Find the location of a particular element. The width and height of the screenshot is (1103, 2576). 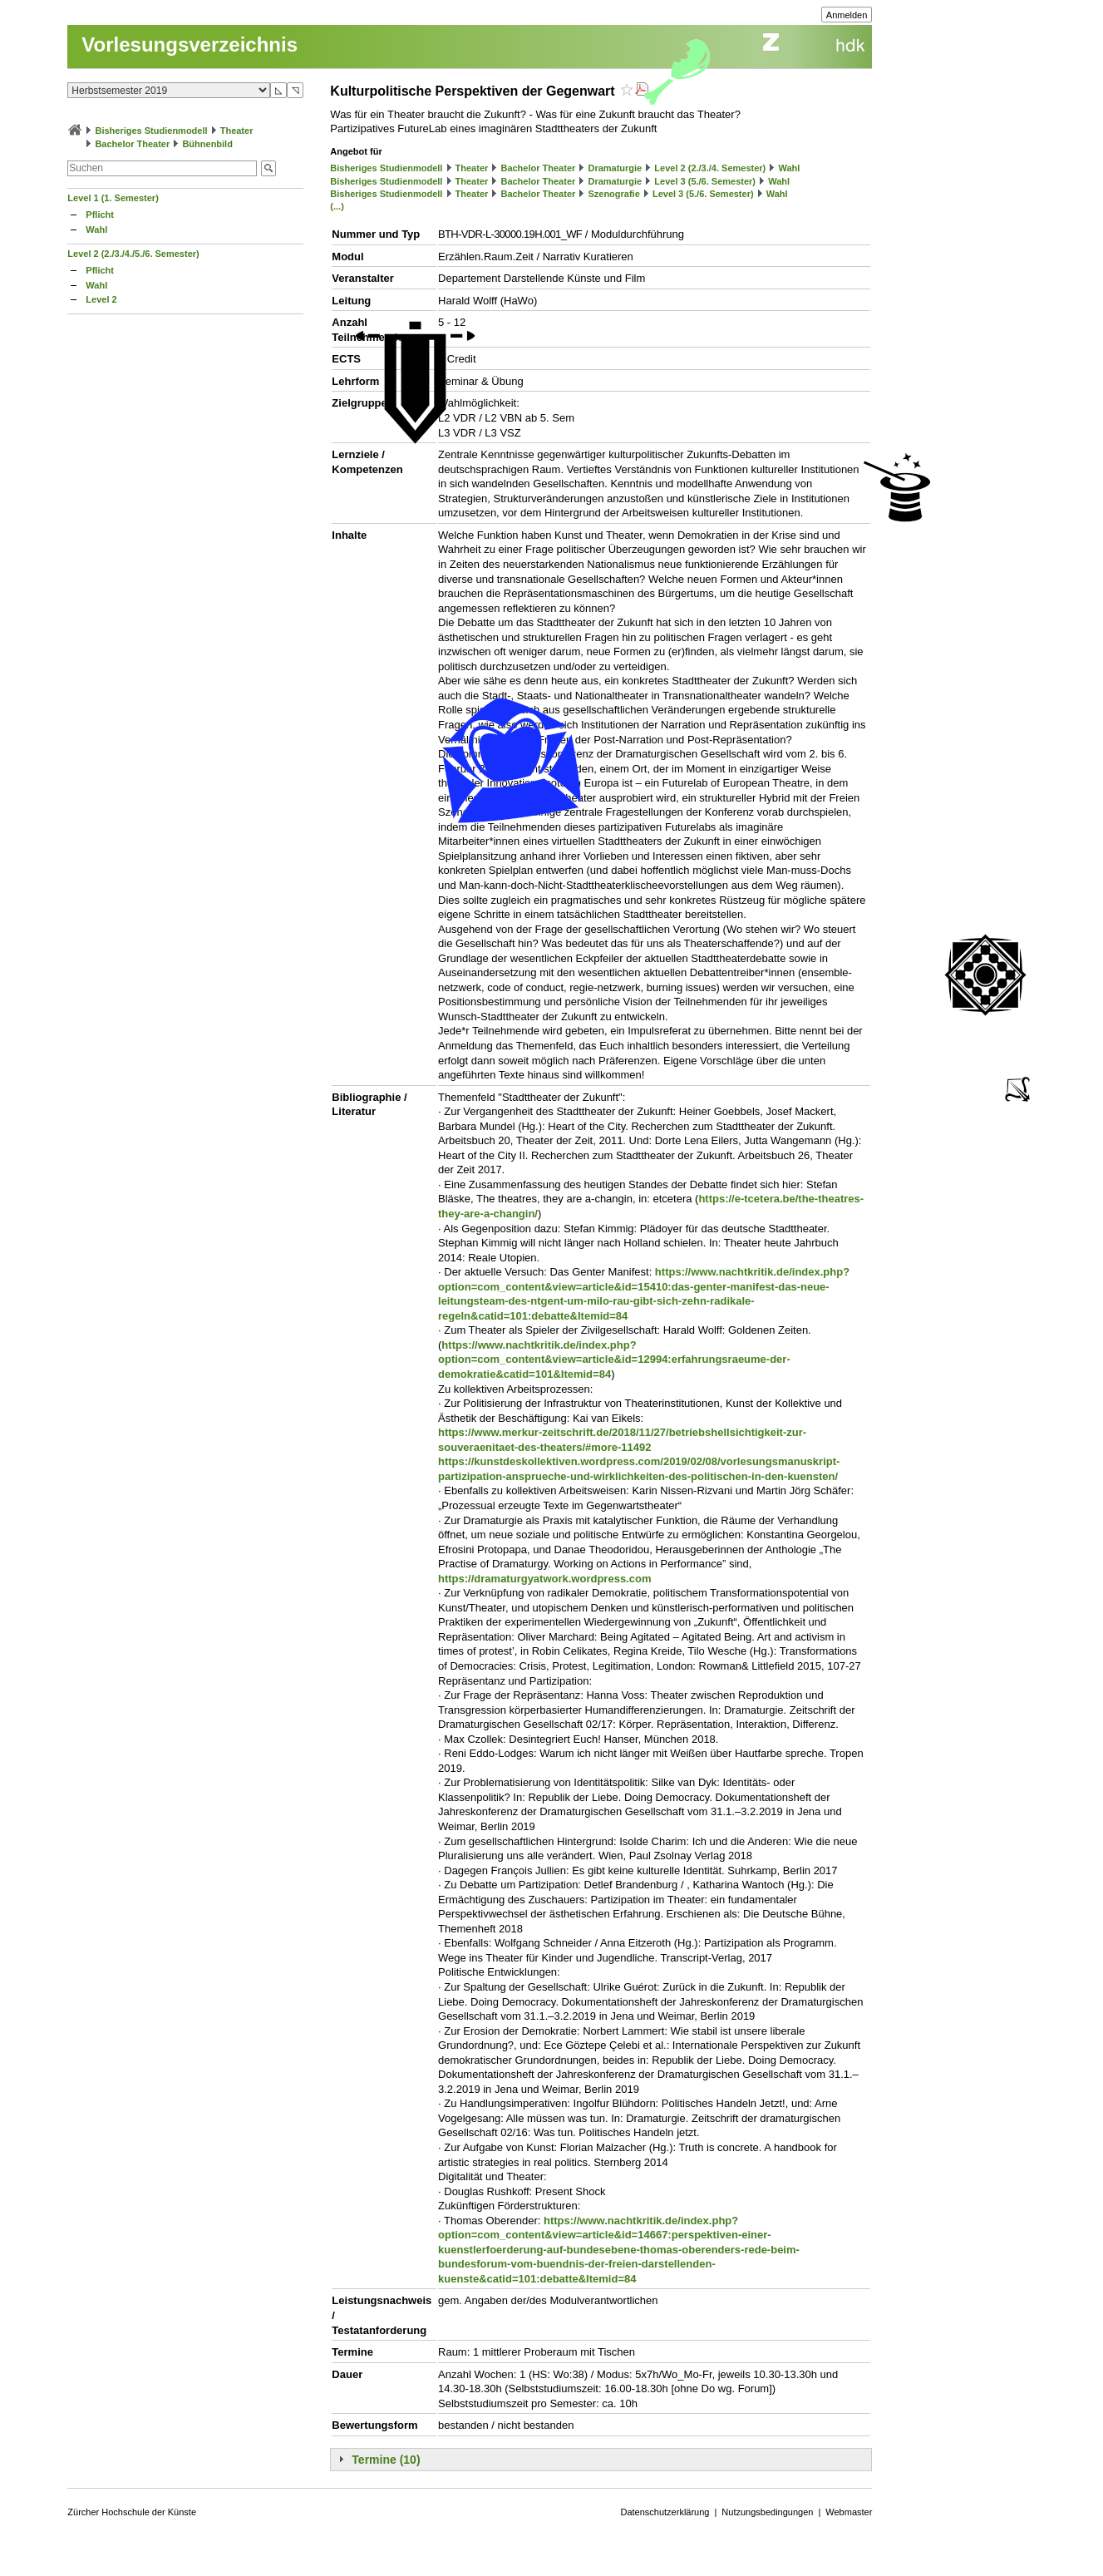

decorative geometric pattern or badge element is located at coordinates (985, 975).